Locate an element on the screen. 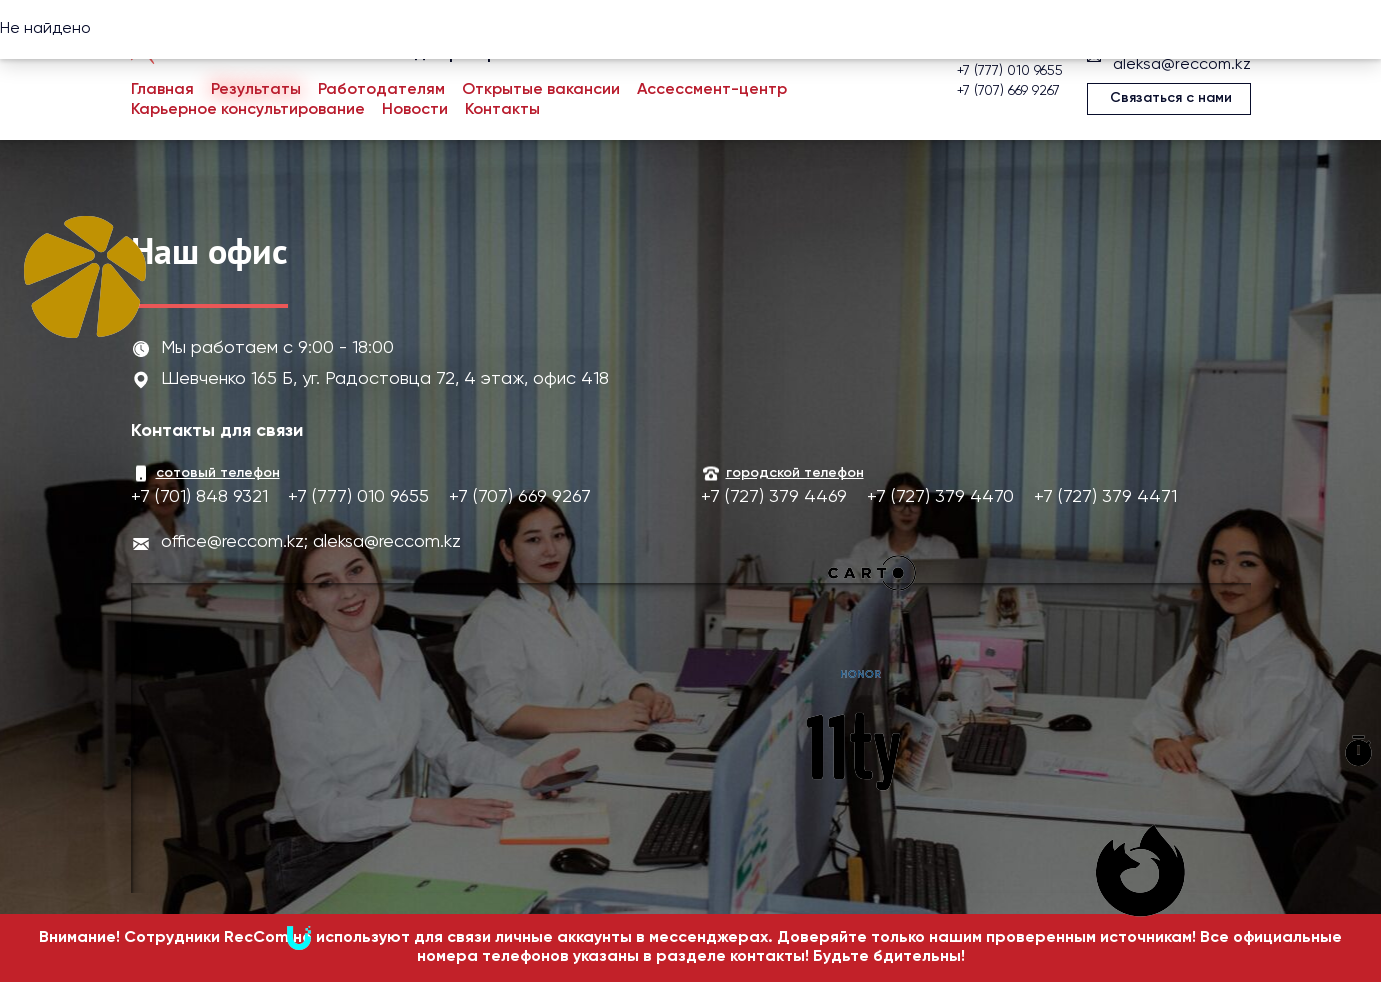 This screenshot has height=982, width=1381. honor brand logo is located at coordinates (861, 674).